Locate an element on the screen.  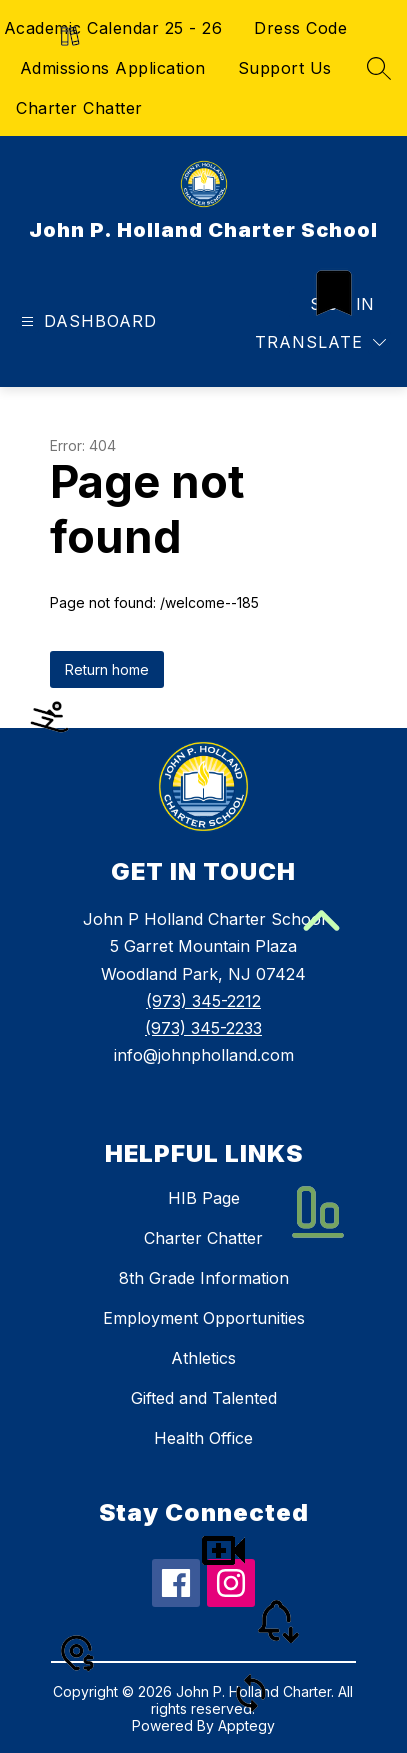
start a new video call is located at coordinates (223, 1550).